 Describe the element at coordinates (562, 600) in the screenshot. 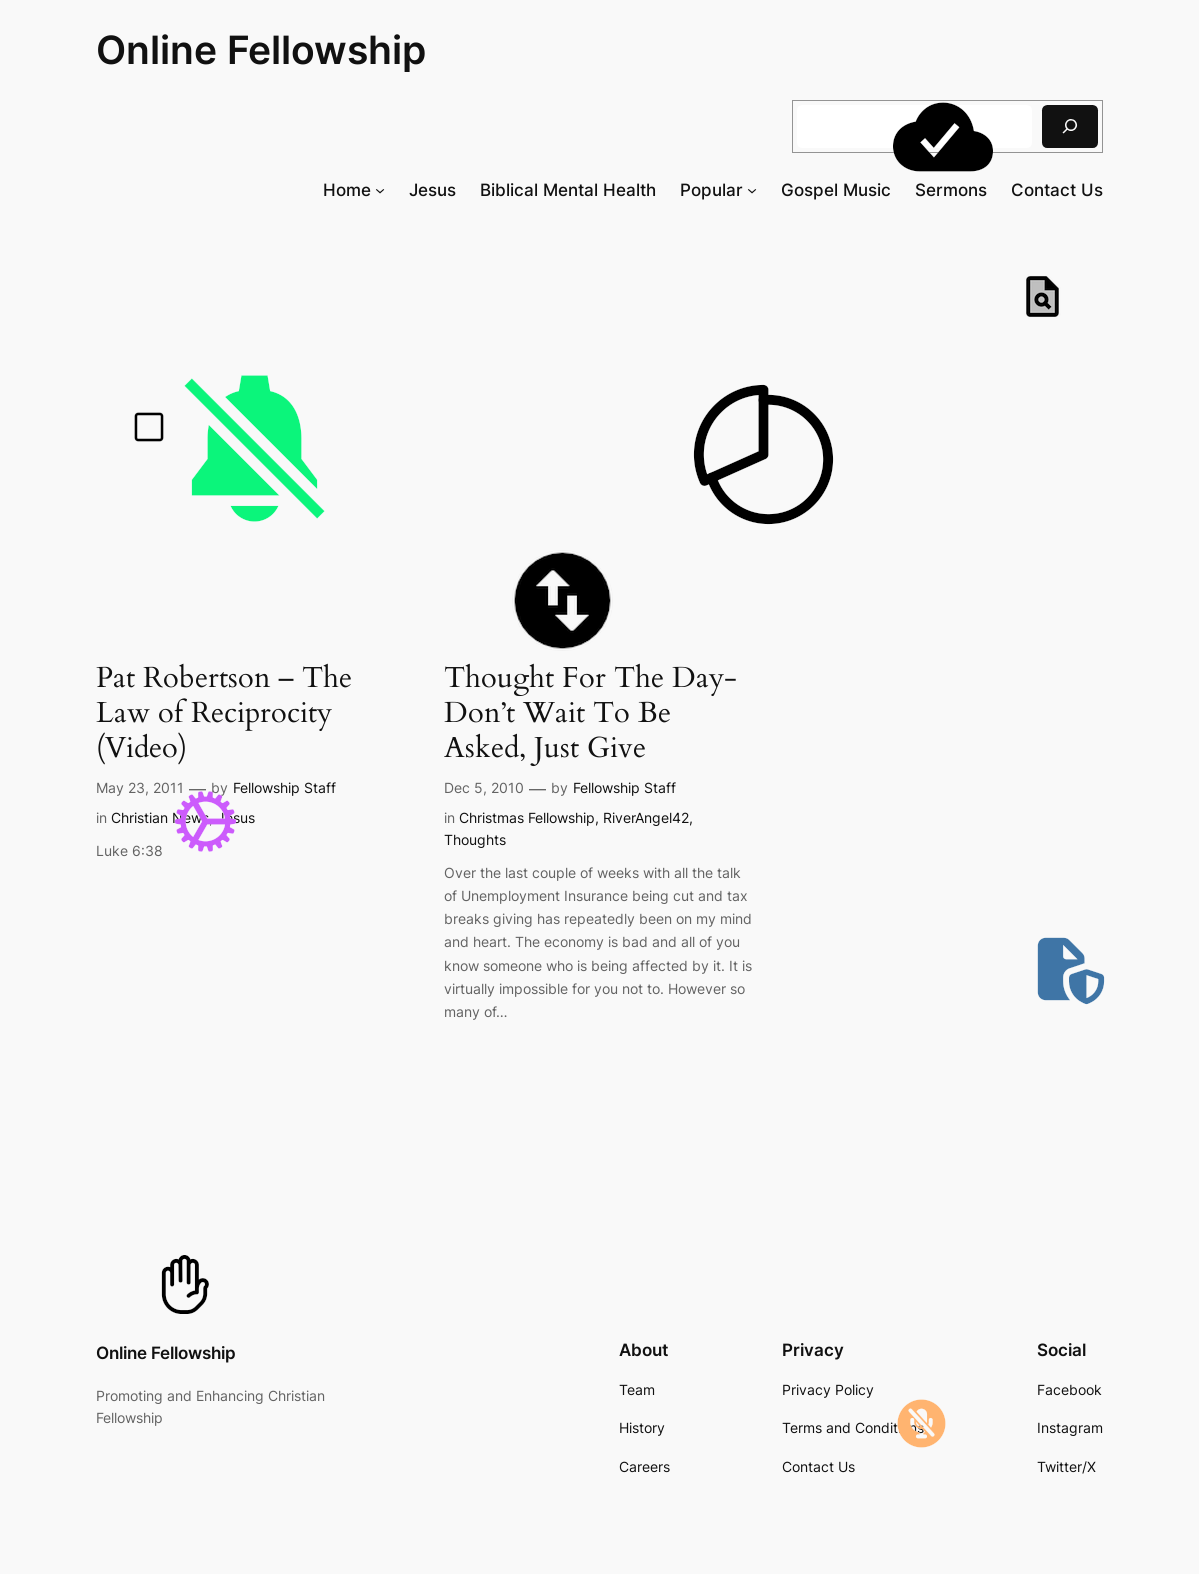

I see `swap or reorder items vertically` at that location.